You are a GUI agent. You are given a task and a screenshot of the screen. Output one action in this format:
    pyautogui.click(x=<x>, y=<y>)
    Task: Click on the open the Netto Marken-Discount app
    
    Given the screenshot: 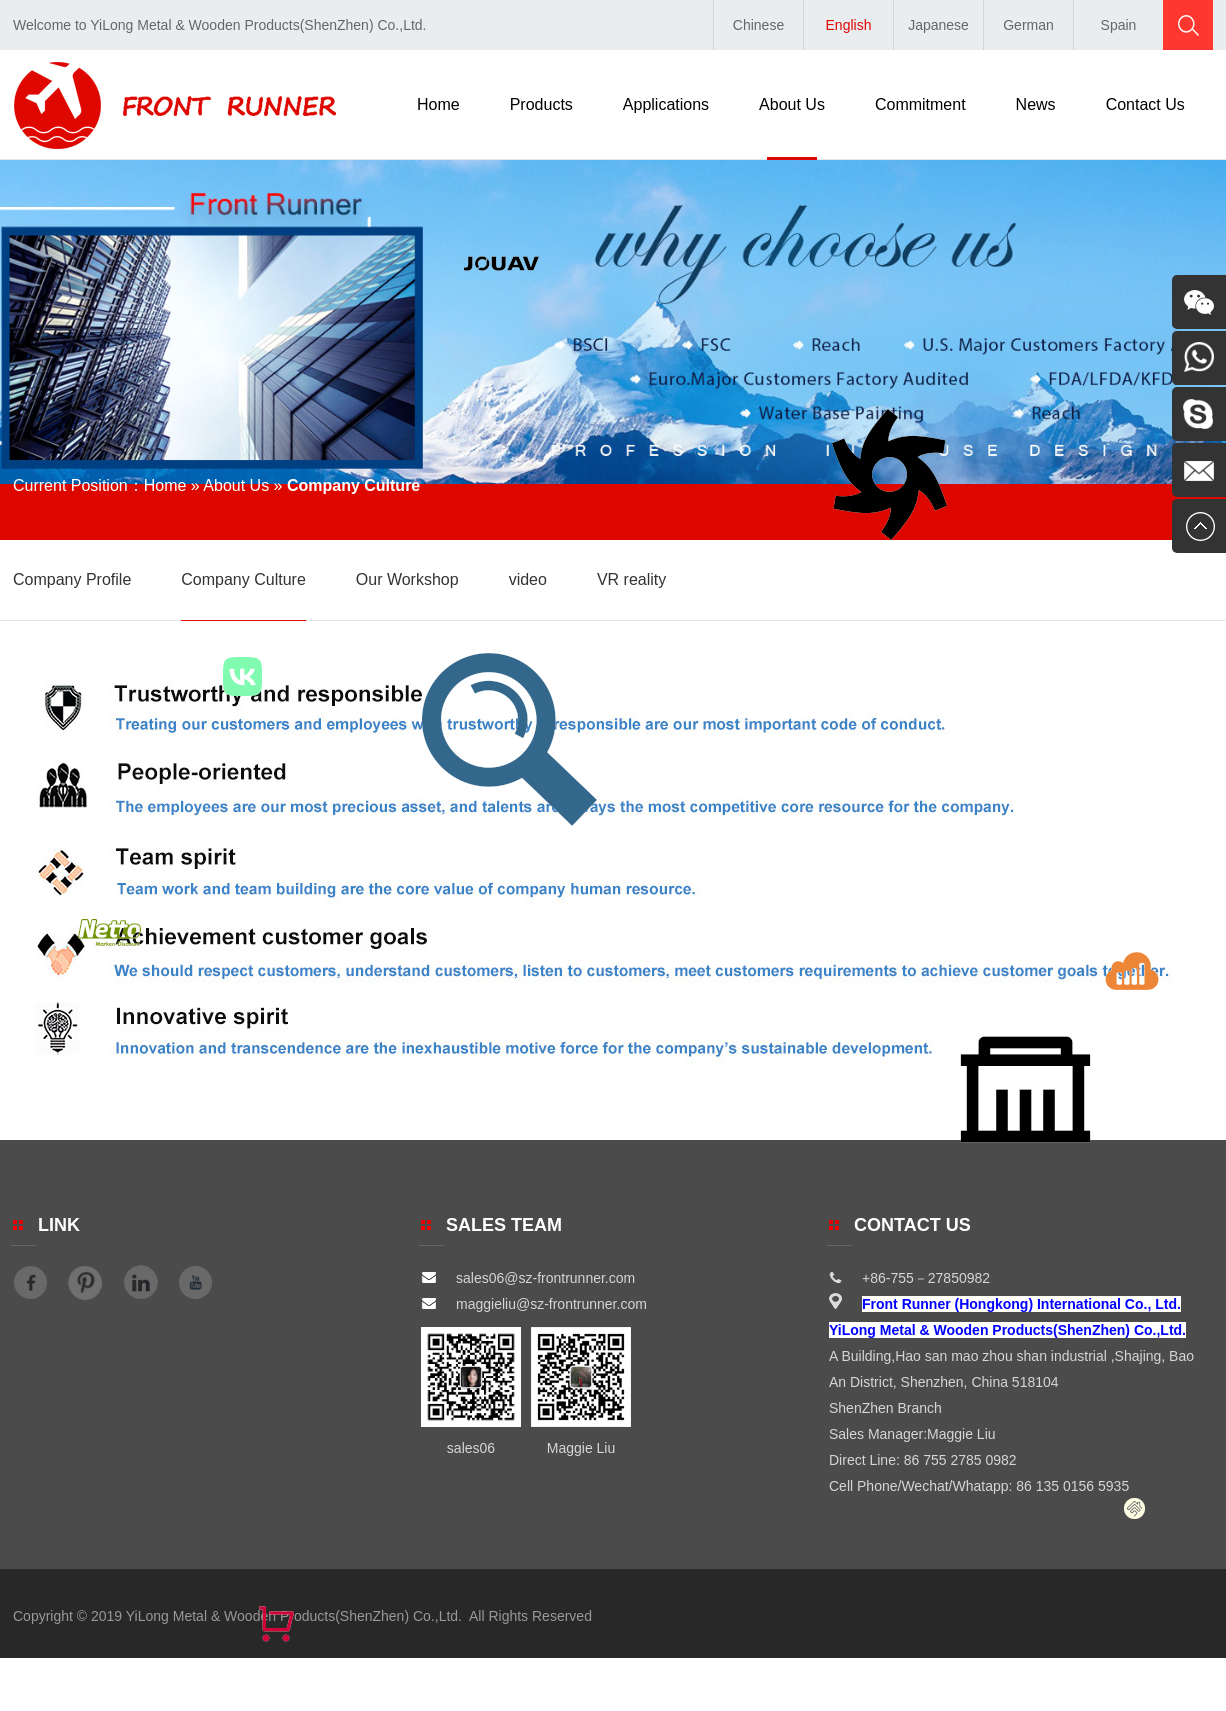 What is the action you would take?
    pyautogui.click(x=109, y=932)
    